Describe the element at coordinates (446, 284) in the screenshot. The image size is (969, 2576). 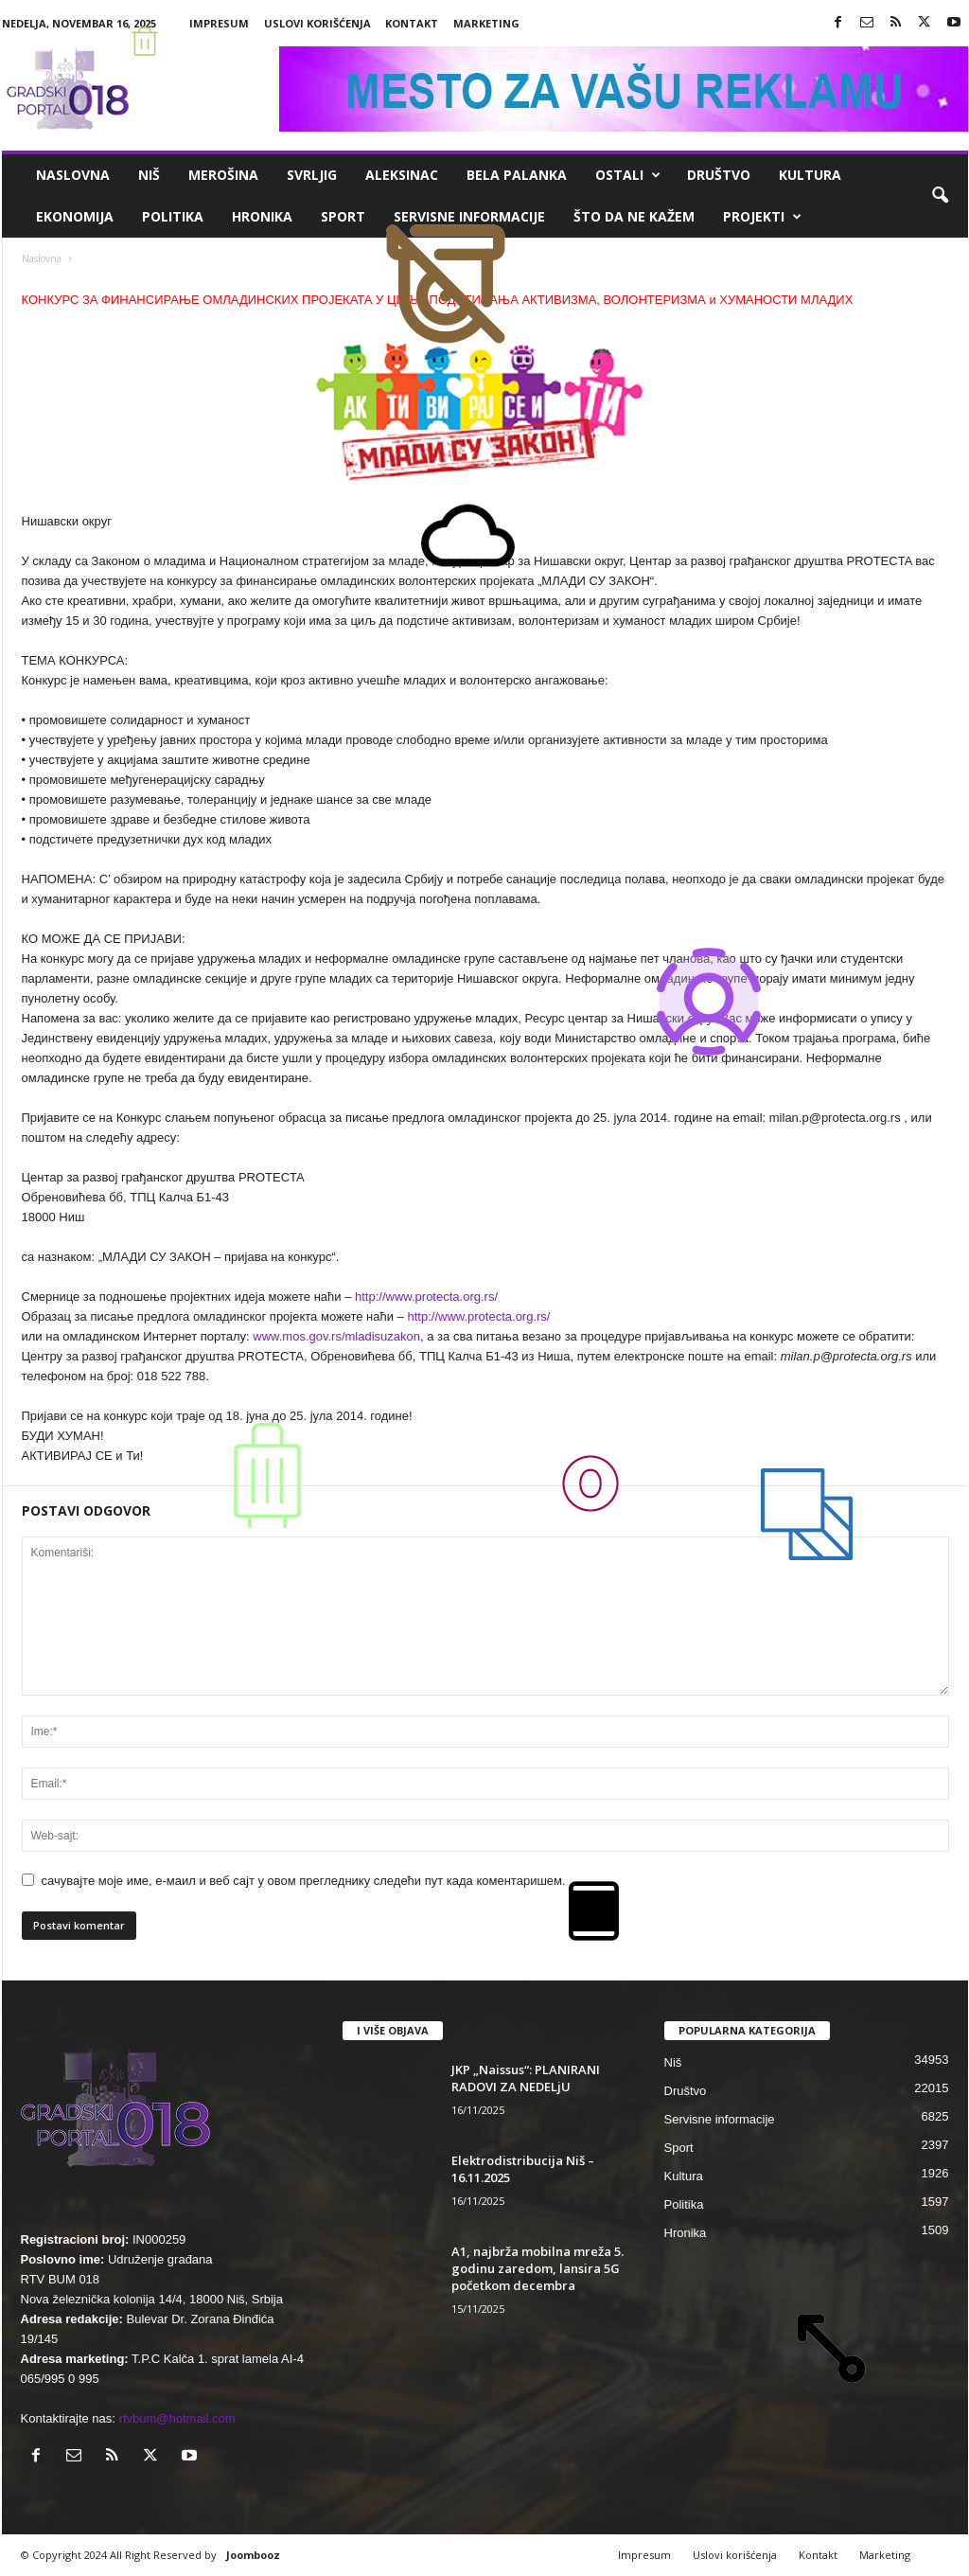
I see `cctv camera is disabled or offline` at that location.